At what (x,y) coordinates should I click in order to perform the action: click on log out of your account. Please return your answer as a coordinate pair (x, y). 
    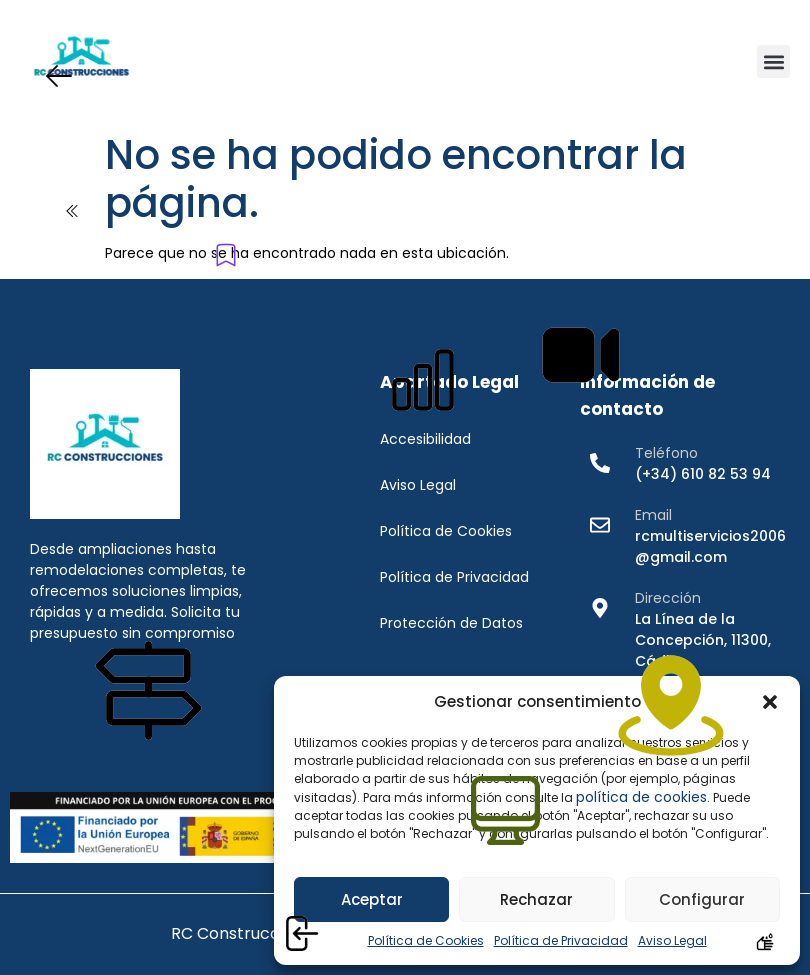
    Looking at the image, I should click on (299, 933).